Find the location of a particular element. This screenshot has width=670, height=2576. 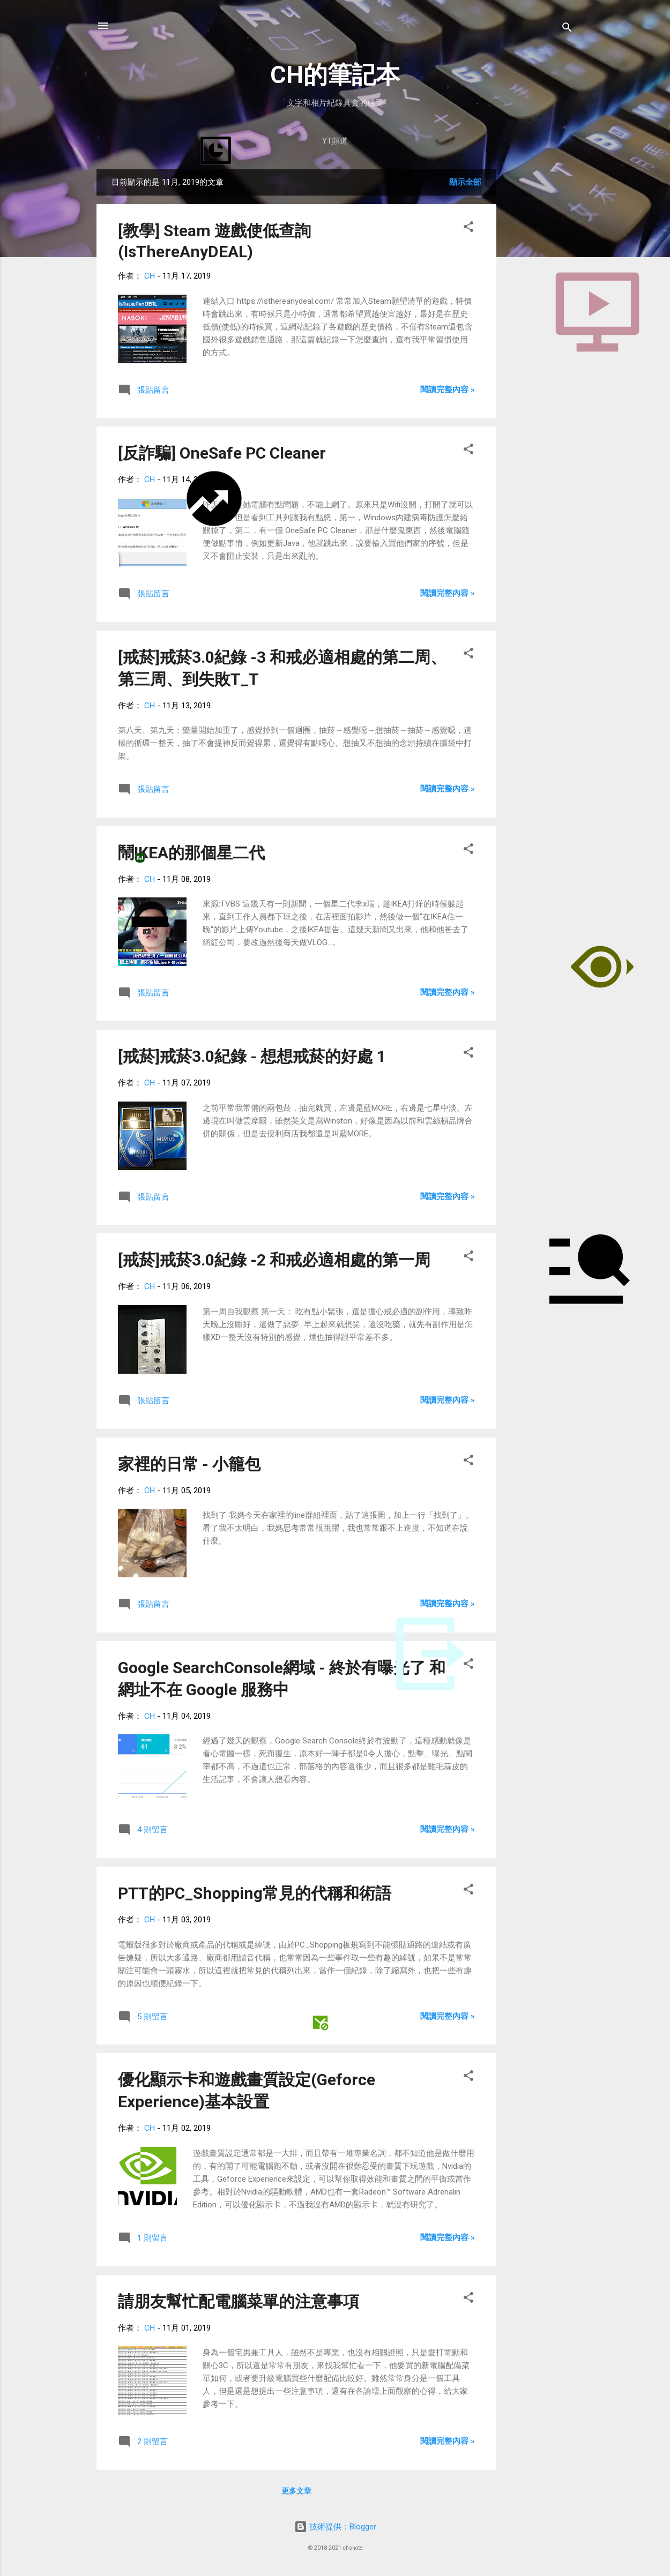

blocked or spam email indicator is located at coordinates (320, 2022).